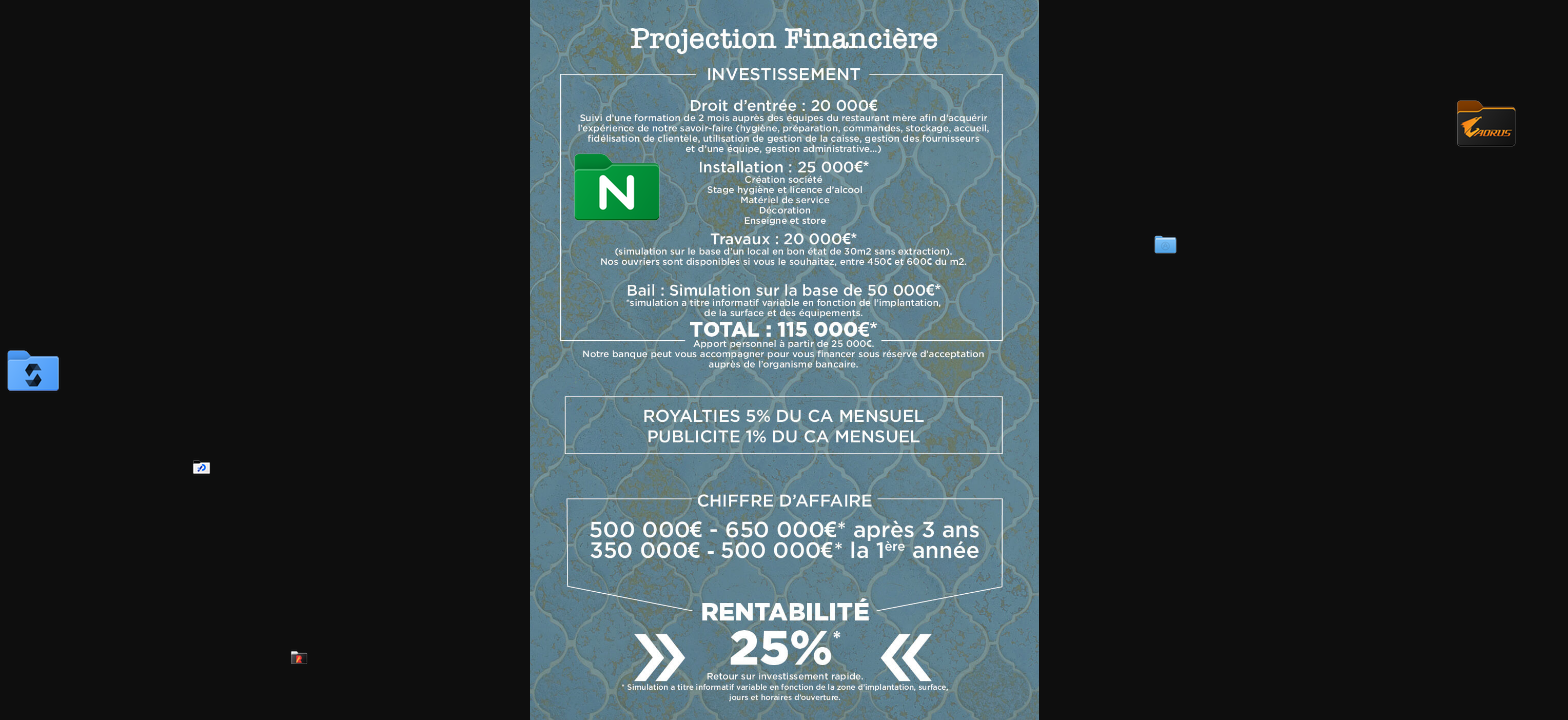  I want to click on open rollup.js project folder, so click(299, 658).